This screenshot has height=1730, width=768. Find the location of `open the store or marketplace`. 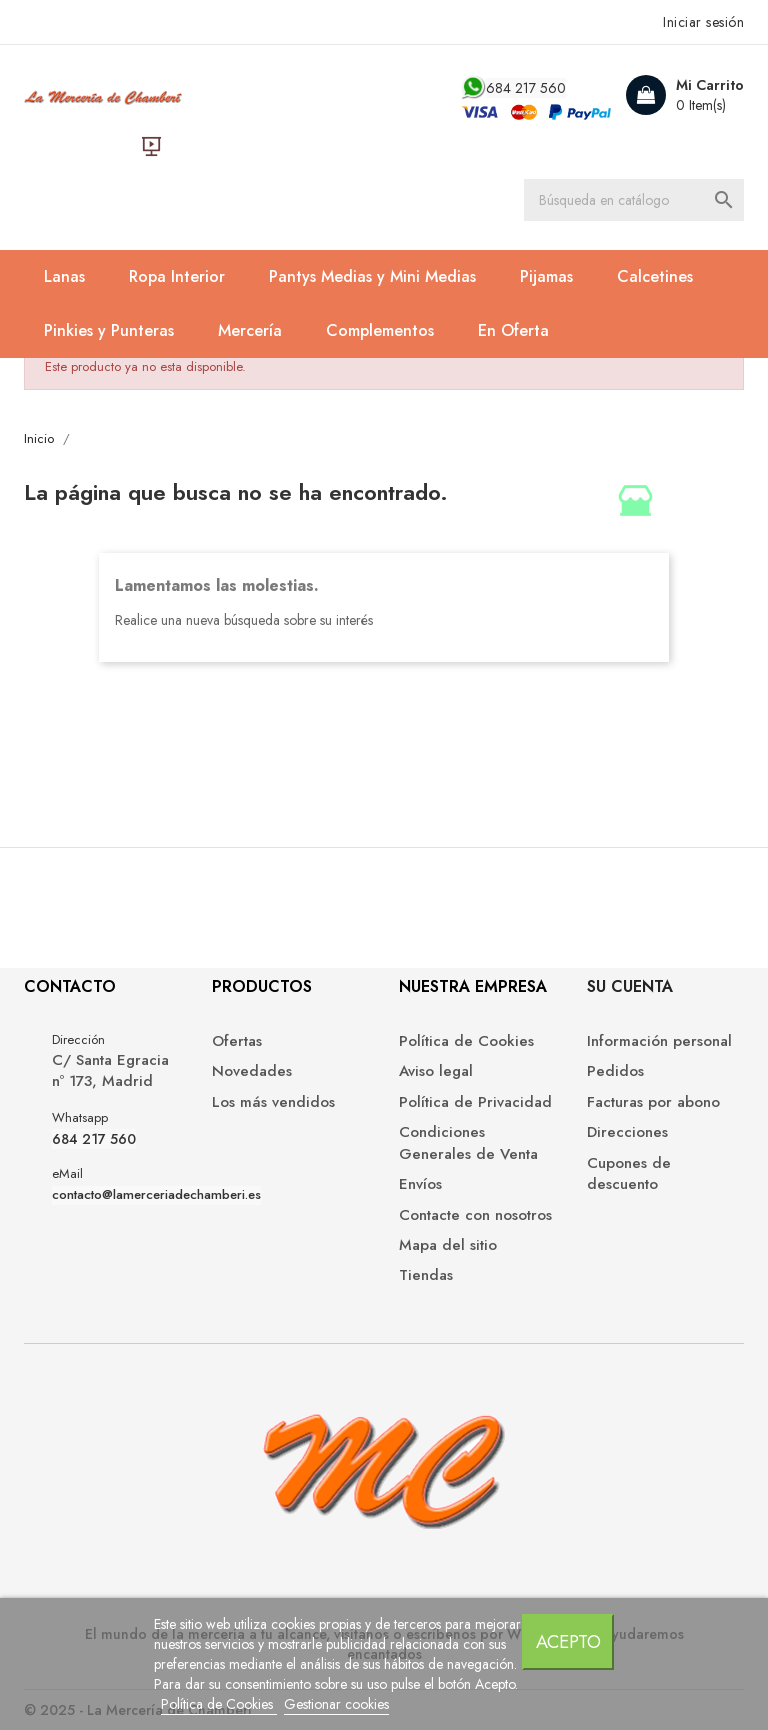

open the store or marketplace is located at coordinates (635, 500).